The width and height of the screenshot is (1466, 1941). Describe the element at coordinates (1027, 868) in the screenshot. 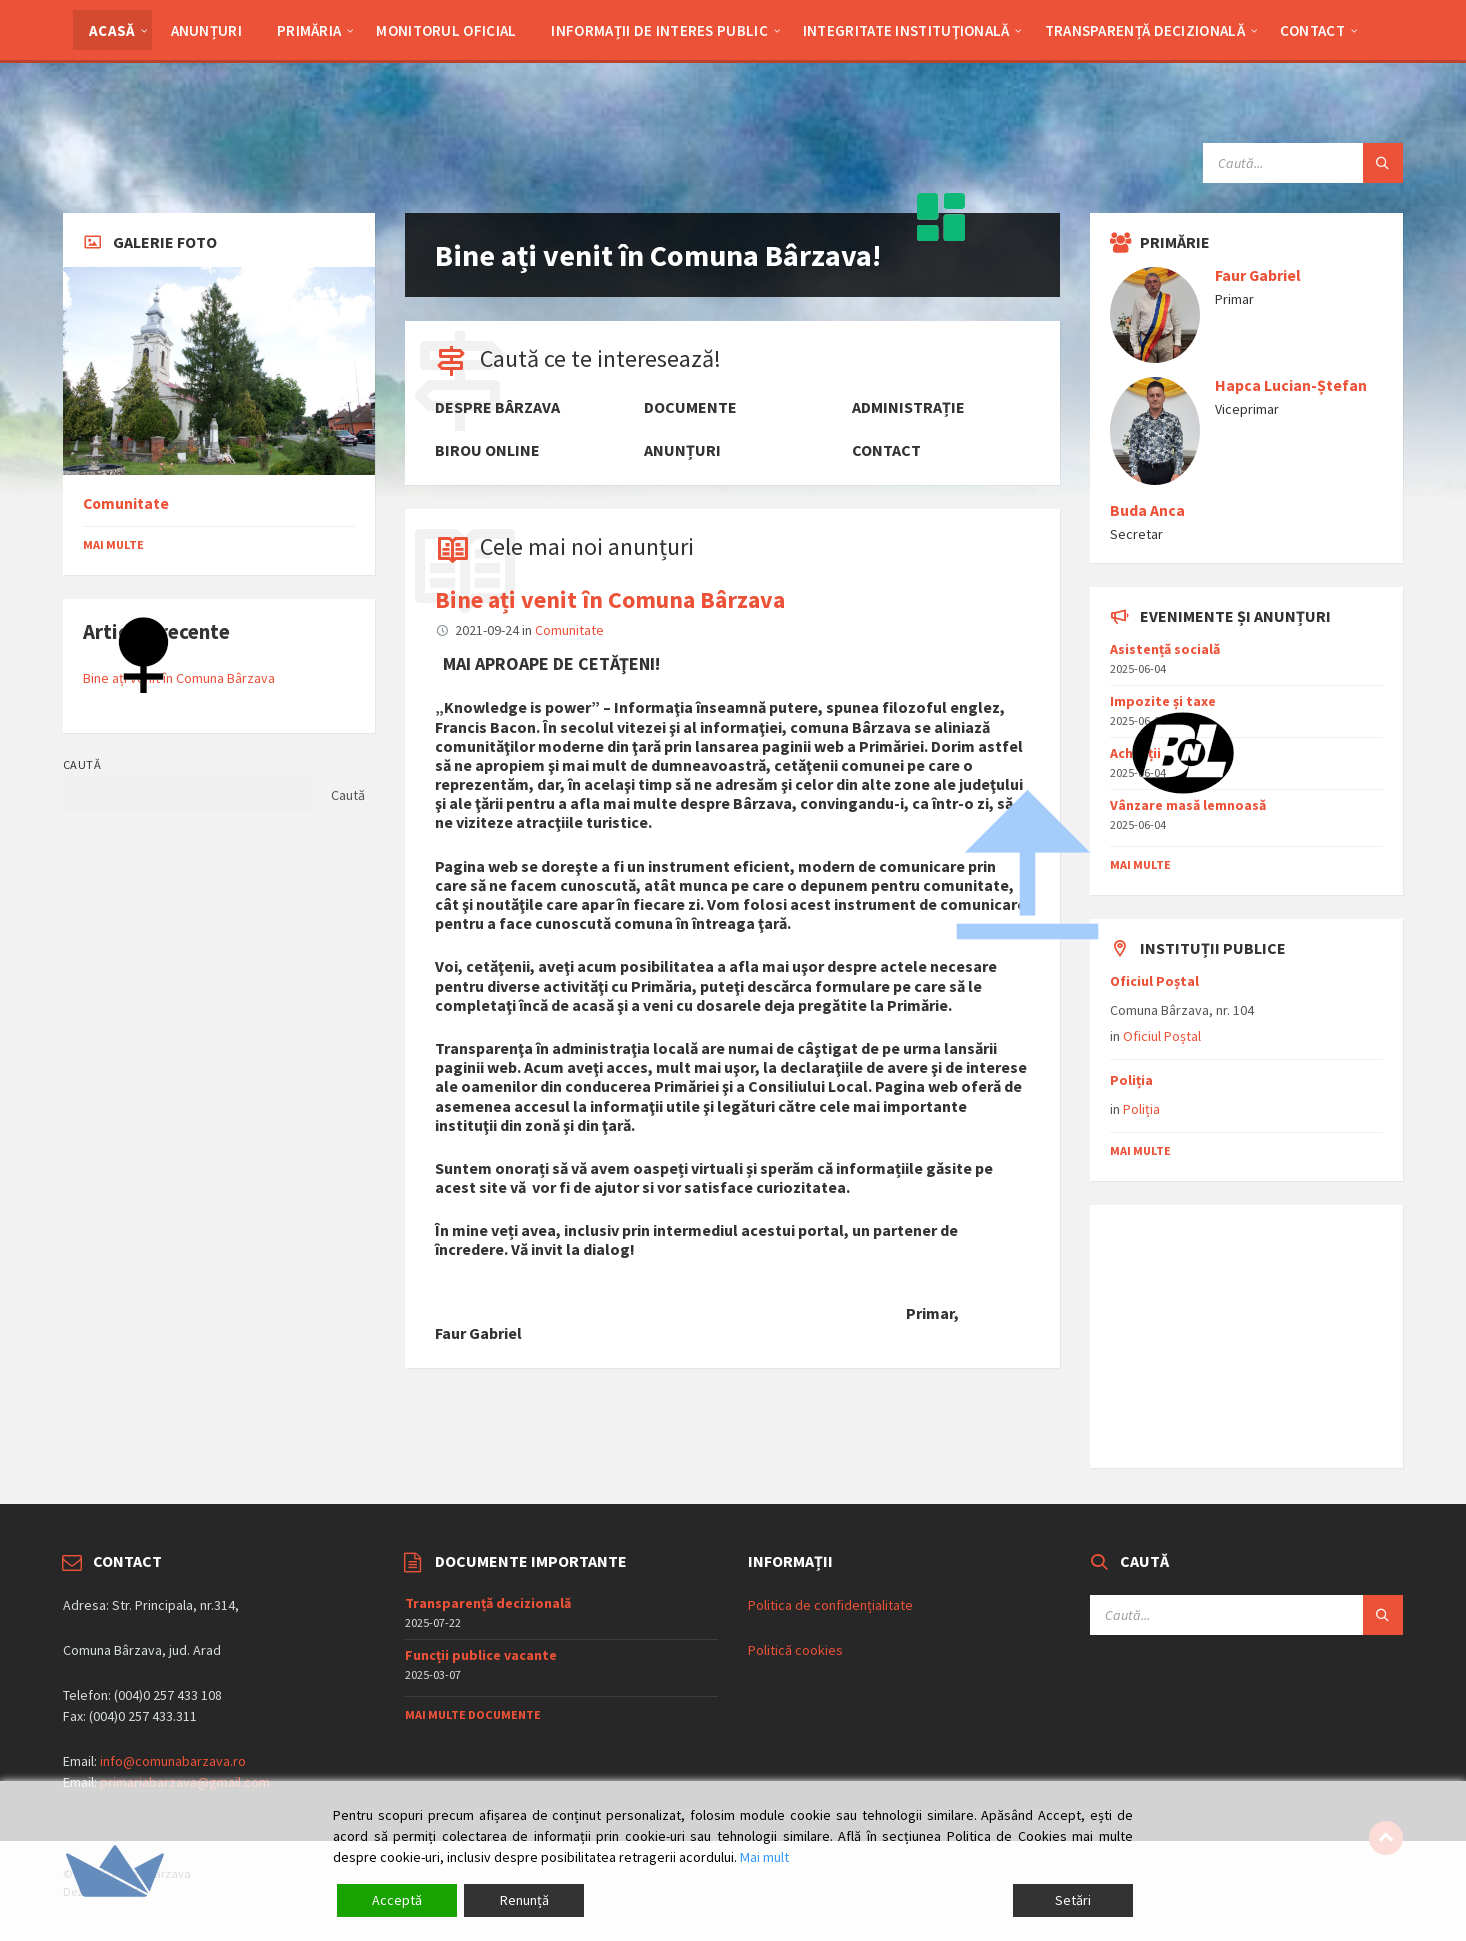

I see `upload a file or document` at that location.